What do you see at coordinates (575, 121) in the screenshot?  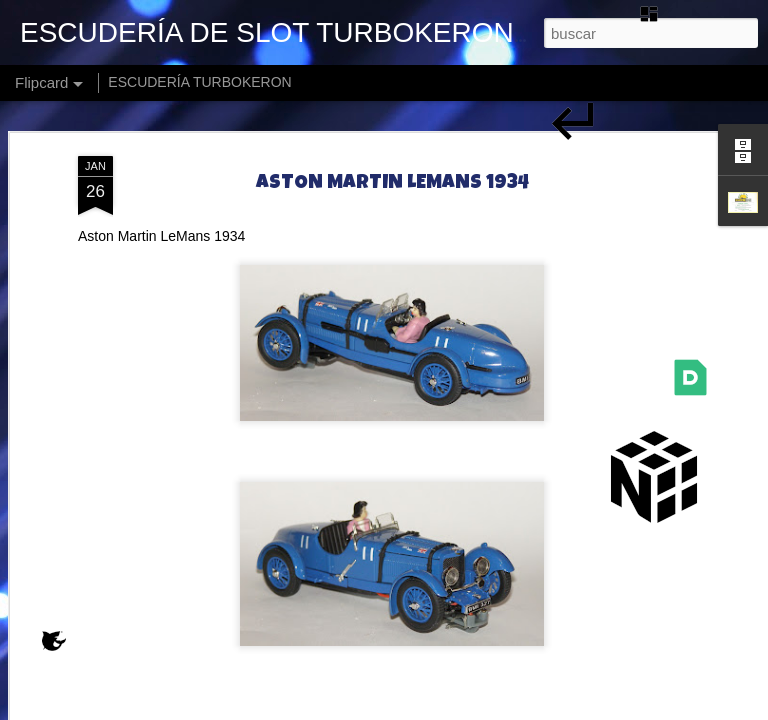 I see `return or go back to previous step` at bounding box center [575, 121].